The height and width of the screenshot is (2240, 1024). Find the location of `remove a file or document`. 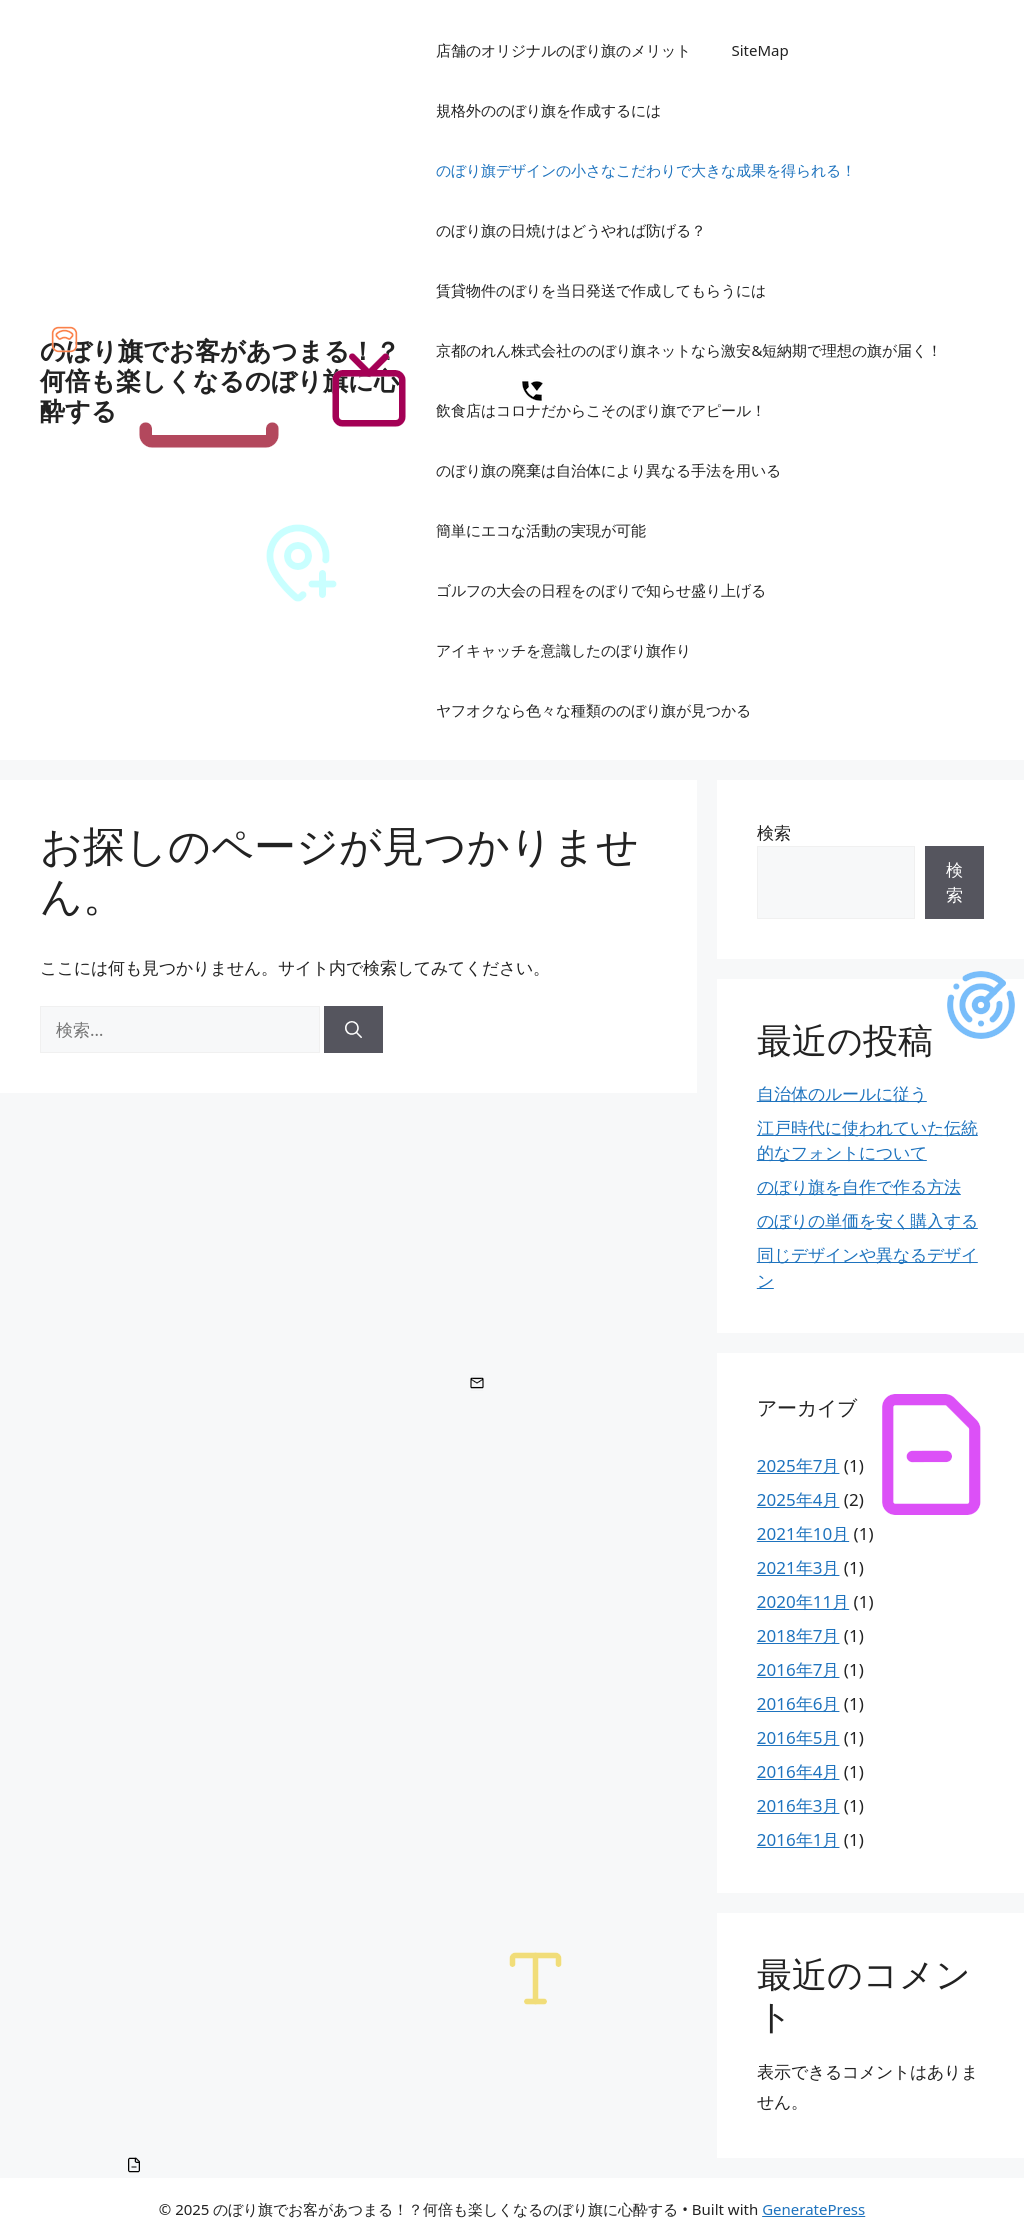

remove a file or document is located at coordinates (134, 2165).